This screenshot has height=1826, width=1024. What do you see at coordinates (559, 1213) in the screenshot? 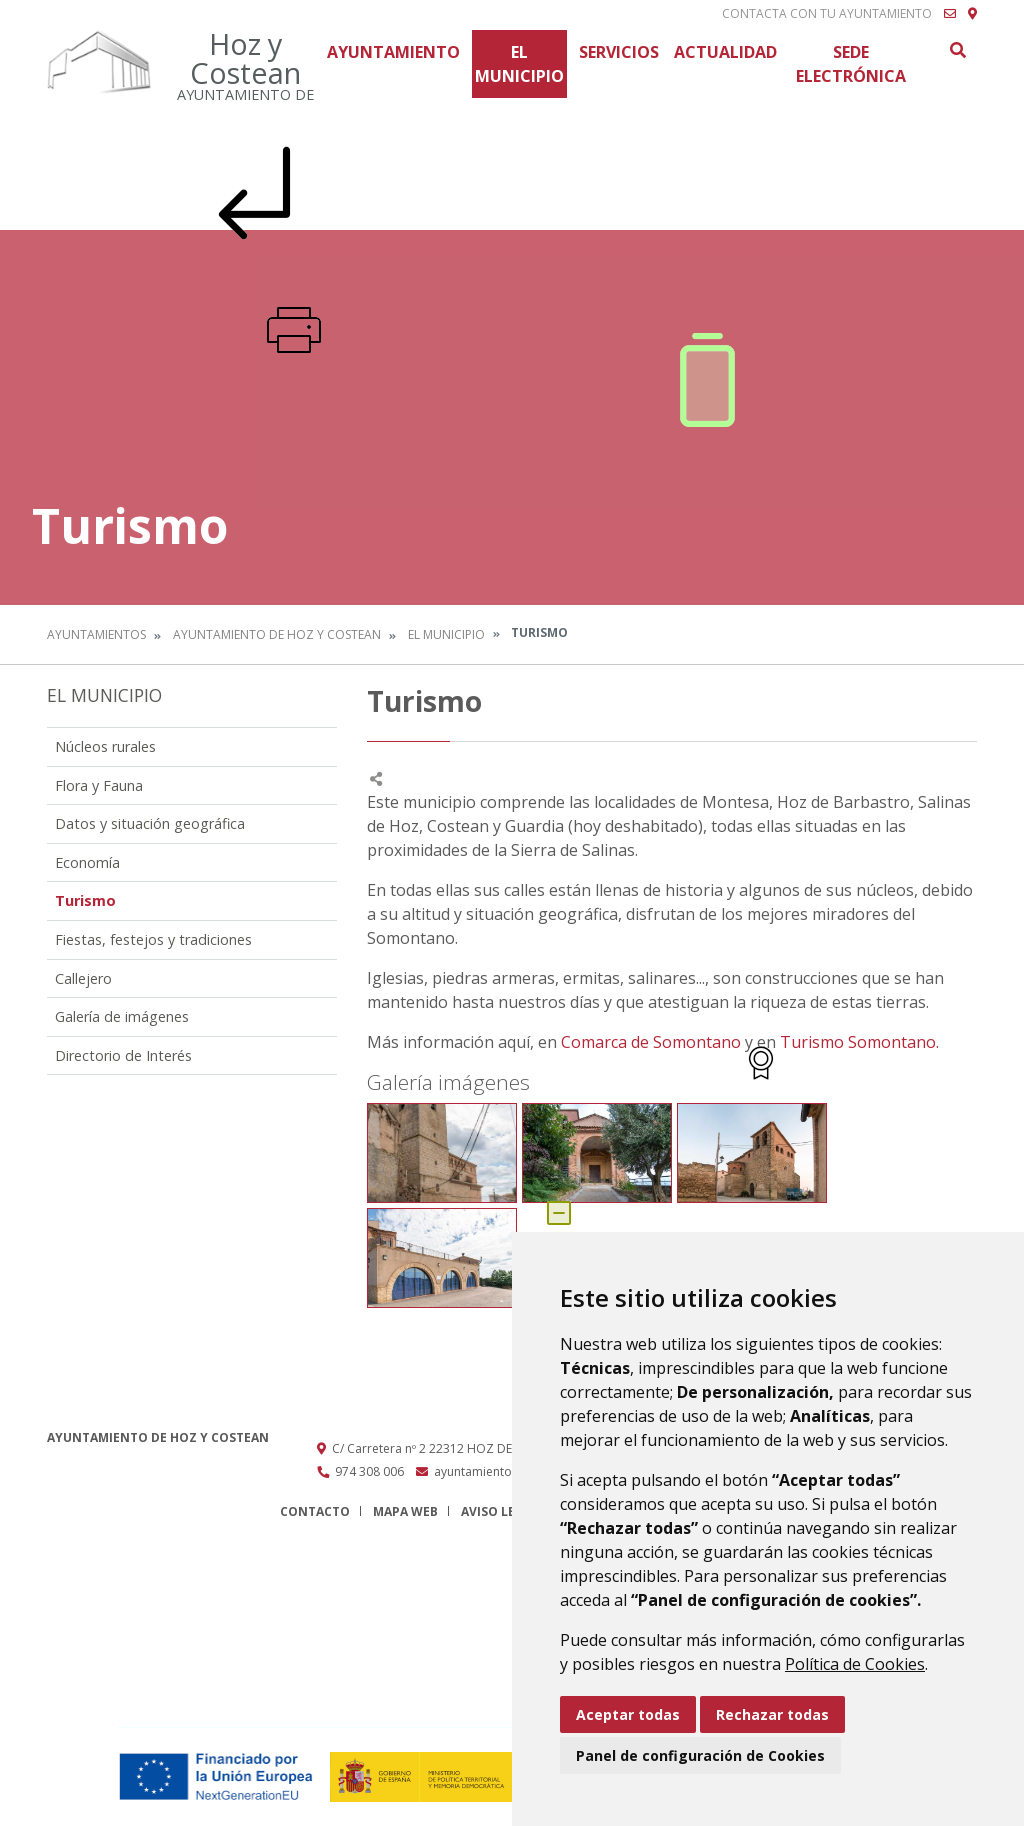
I see `collapse or minimize a section` at bounding box center [559, 1213].